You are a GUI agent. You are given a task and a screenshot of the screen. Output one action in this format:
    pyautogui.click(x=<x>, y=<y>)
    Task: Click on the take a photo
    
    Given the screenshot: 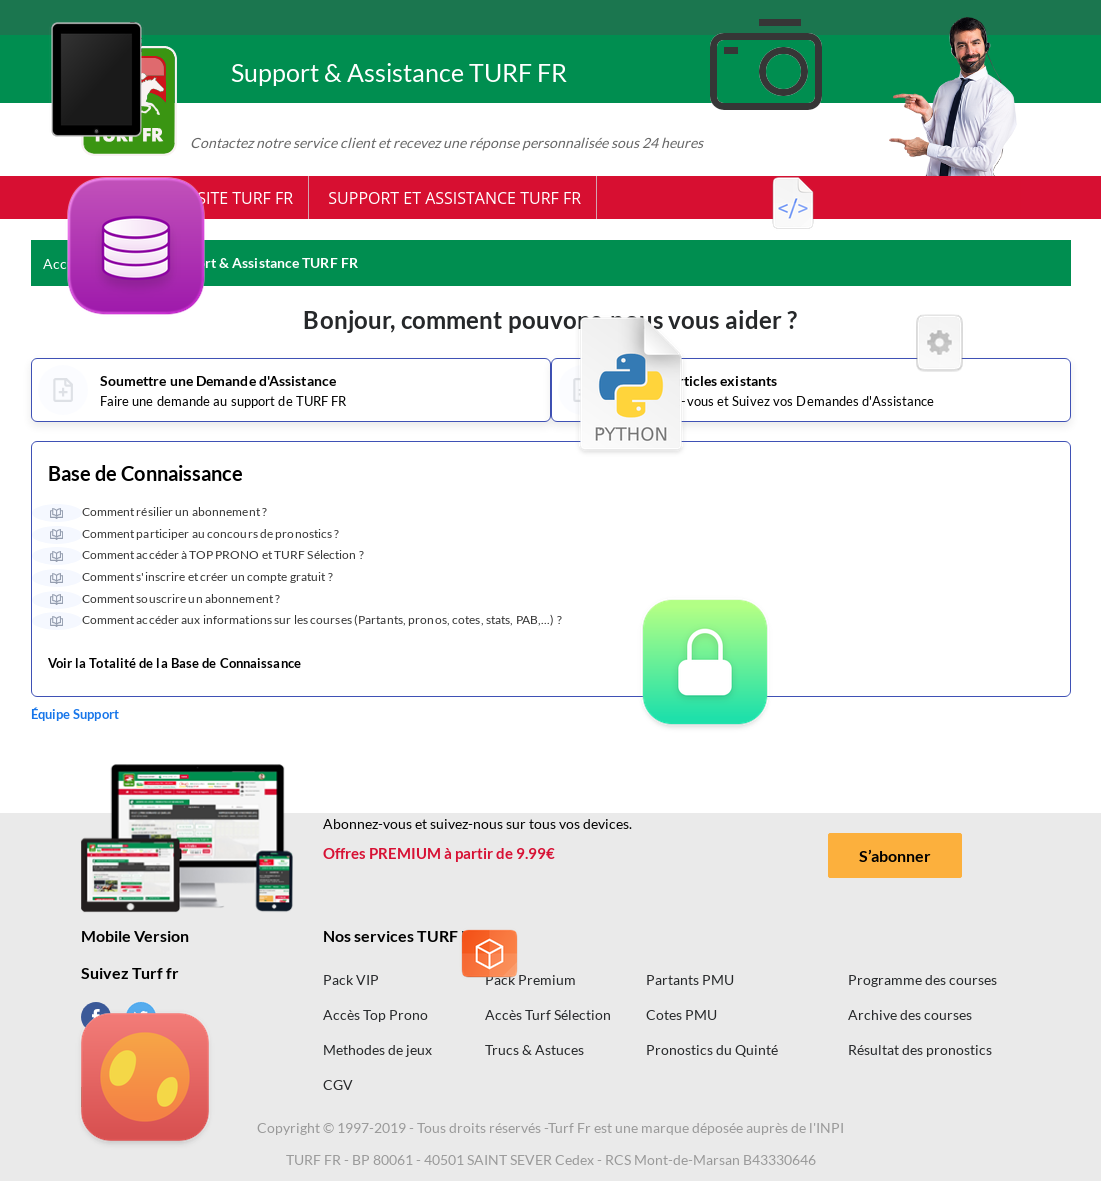 What is the action you would take?
    pyautogui.click(x=766, y=61)
    